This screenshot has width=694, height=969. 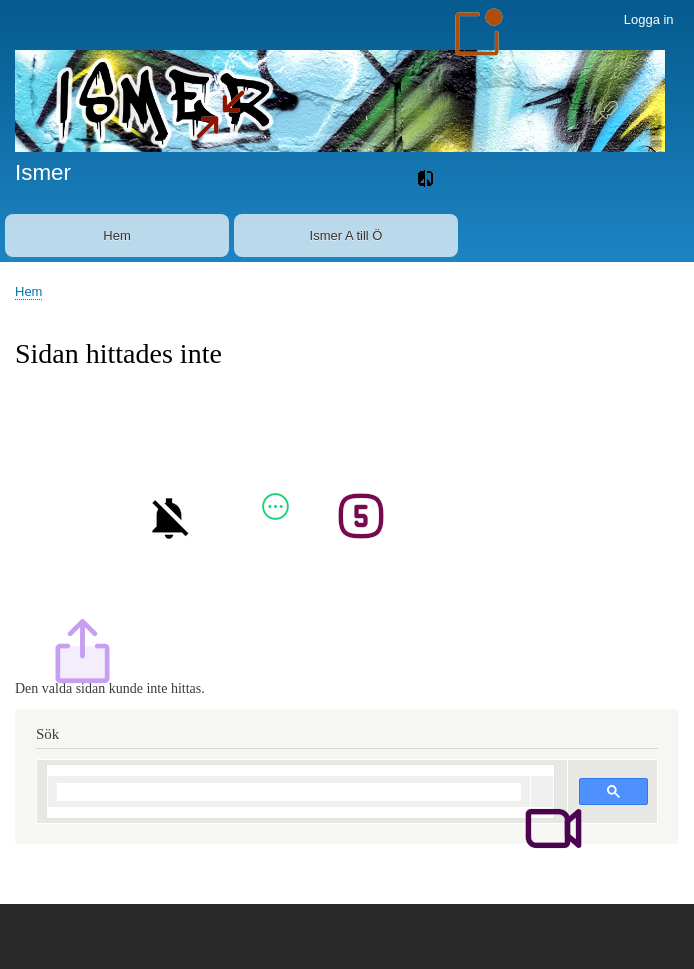 What do you see at coordinates (275, 506) in the screenshot?
I see `open more options menu` at bounding box center [275, 506].